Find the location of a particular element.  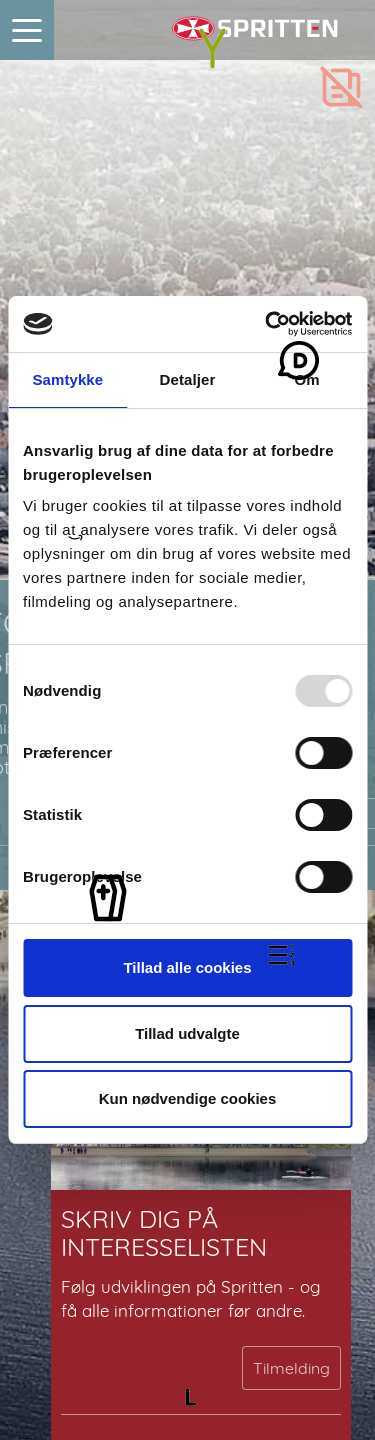

indicates deceased or death-related content is located at coordinates (108, 898).